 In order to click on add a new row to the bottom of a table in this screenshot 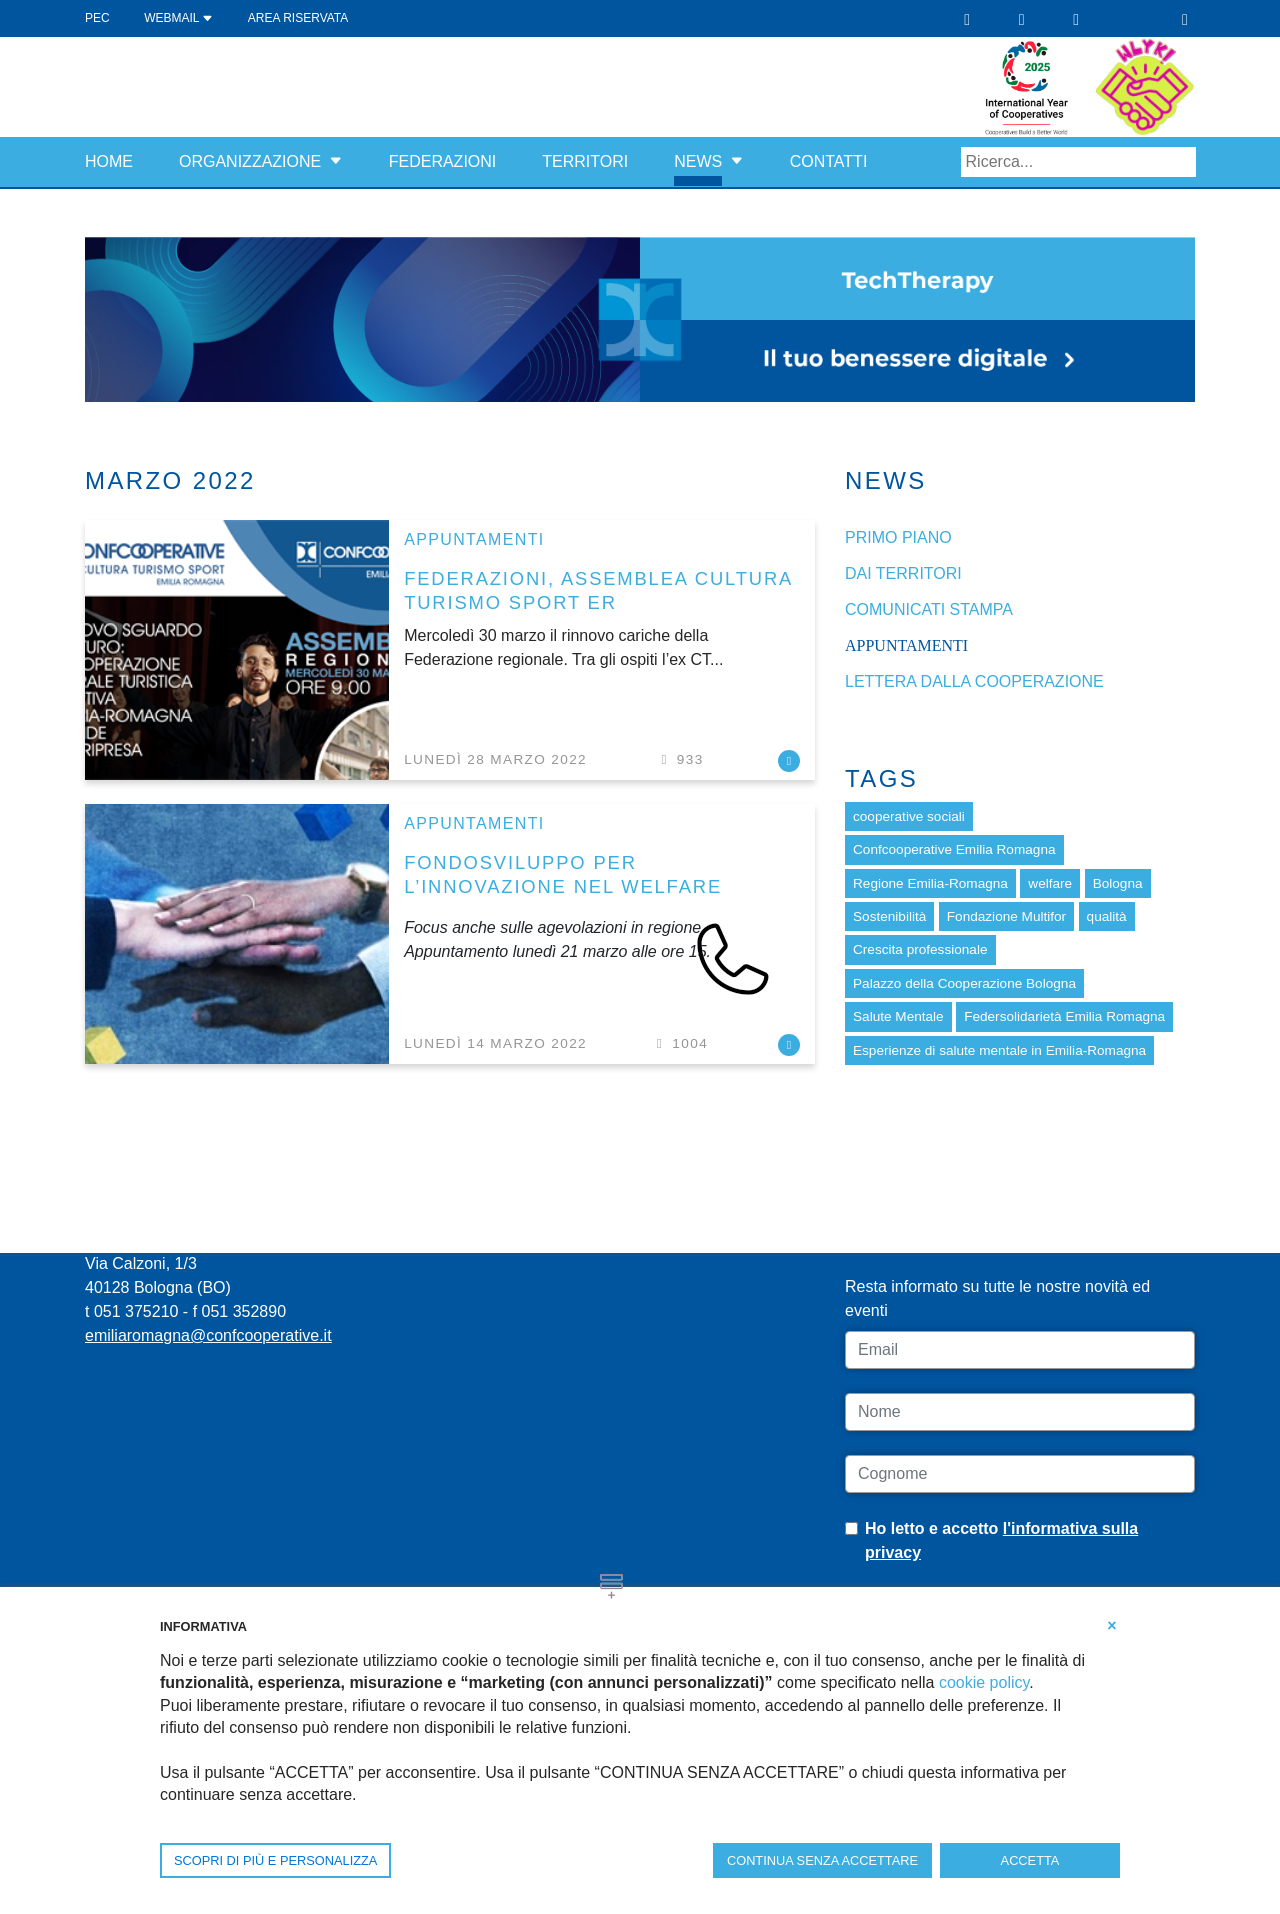, I will do `click(611, 1584)`.